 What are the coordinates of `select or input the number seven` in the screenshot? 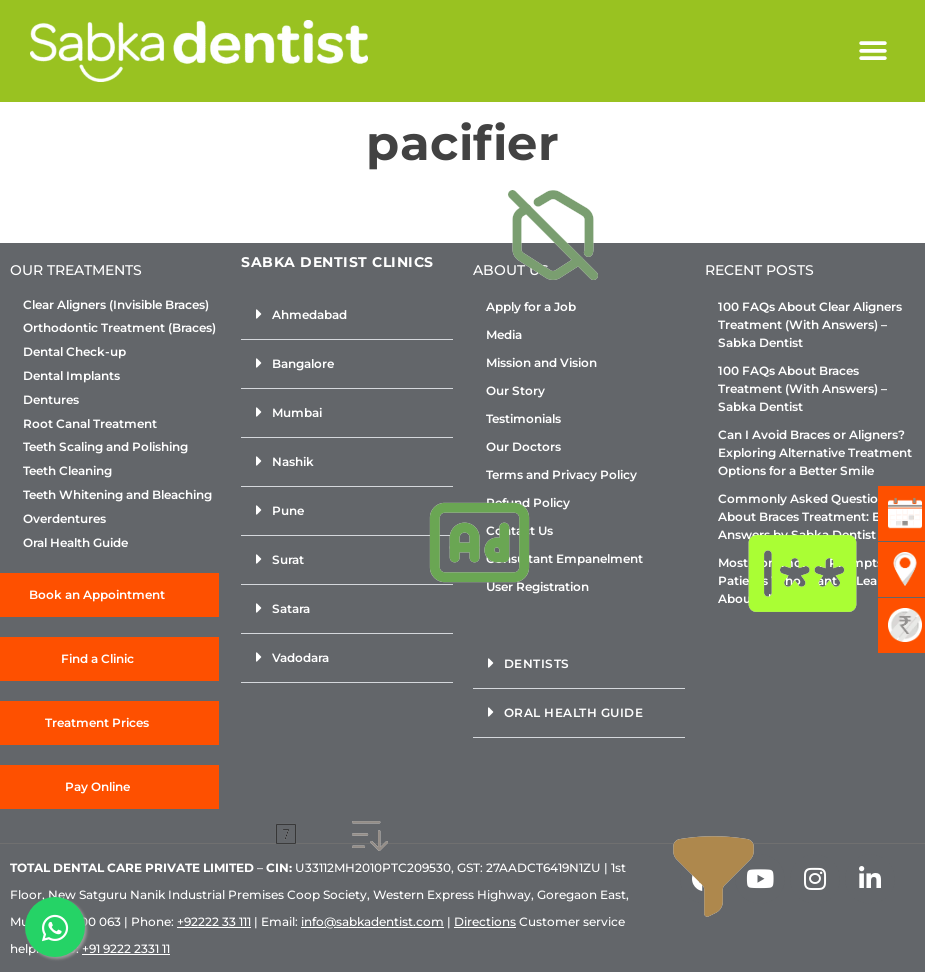 It's located at (286, 834).